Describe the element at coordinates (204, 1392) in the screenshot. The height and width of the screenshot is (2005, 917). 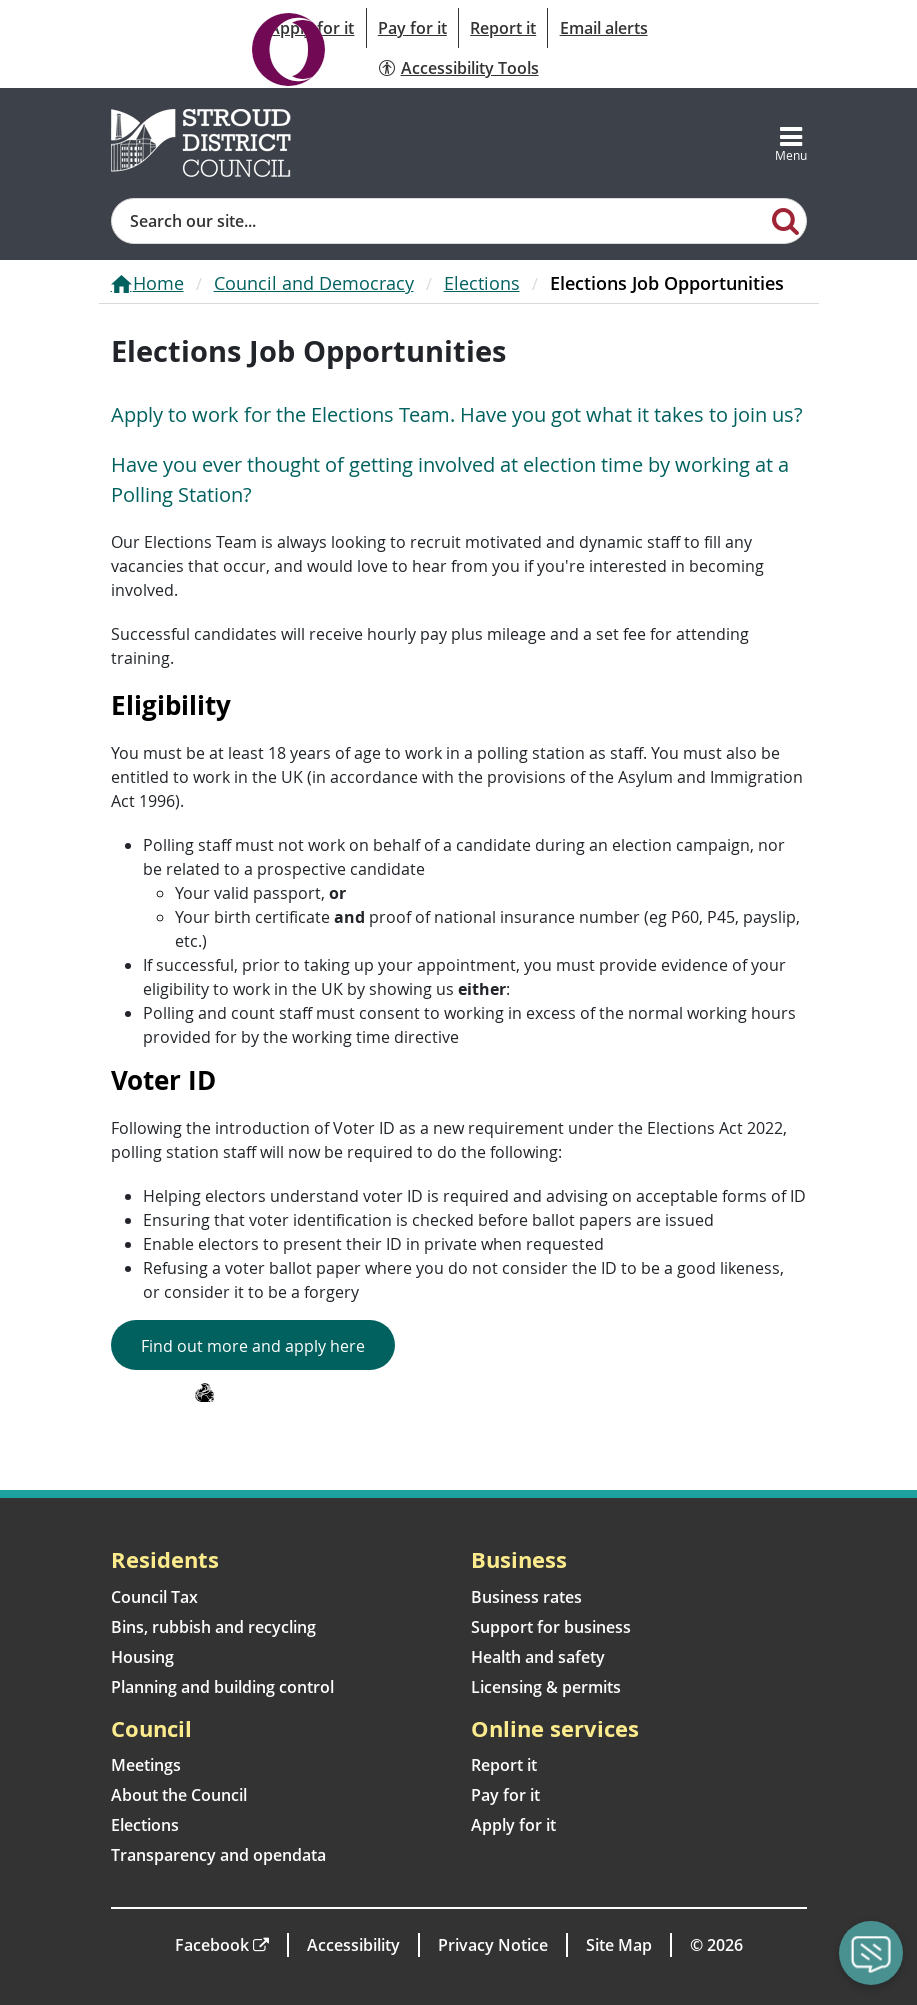
I see `apache flink logo` at that location.